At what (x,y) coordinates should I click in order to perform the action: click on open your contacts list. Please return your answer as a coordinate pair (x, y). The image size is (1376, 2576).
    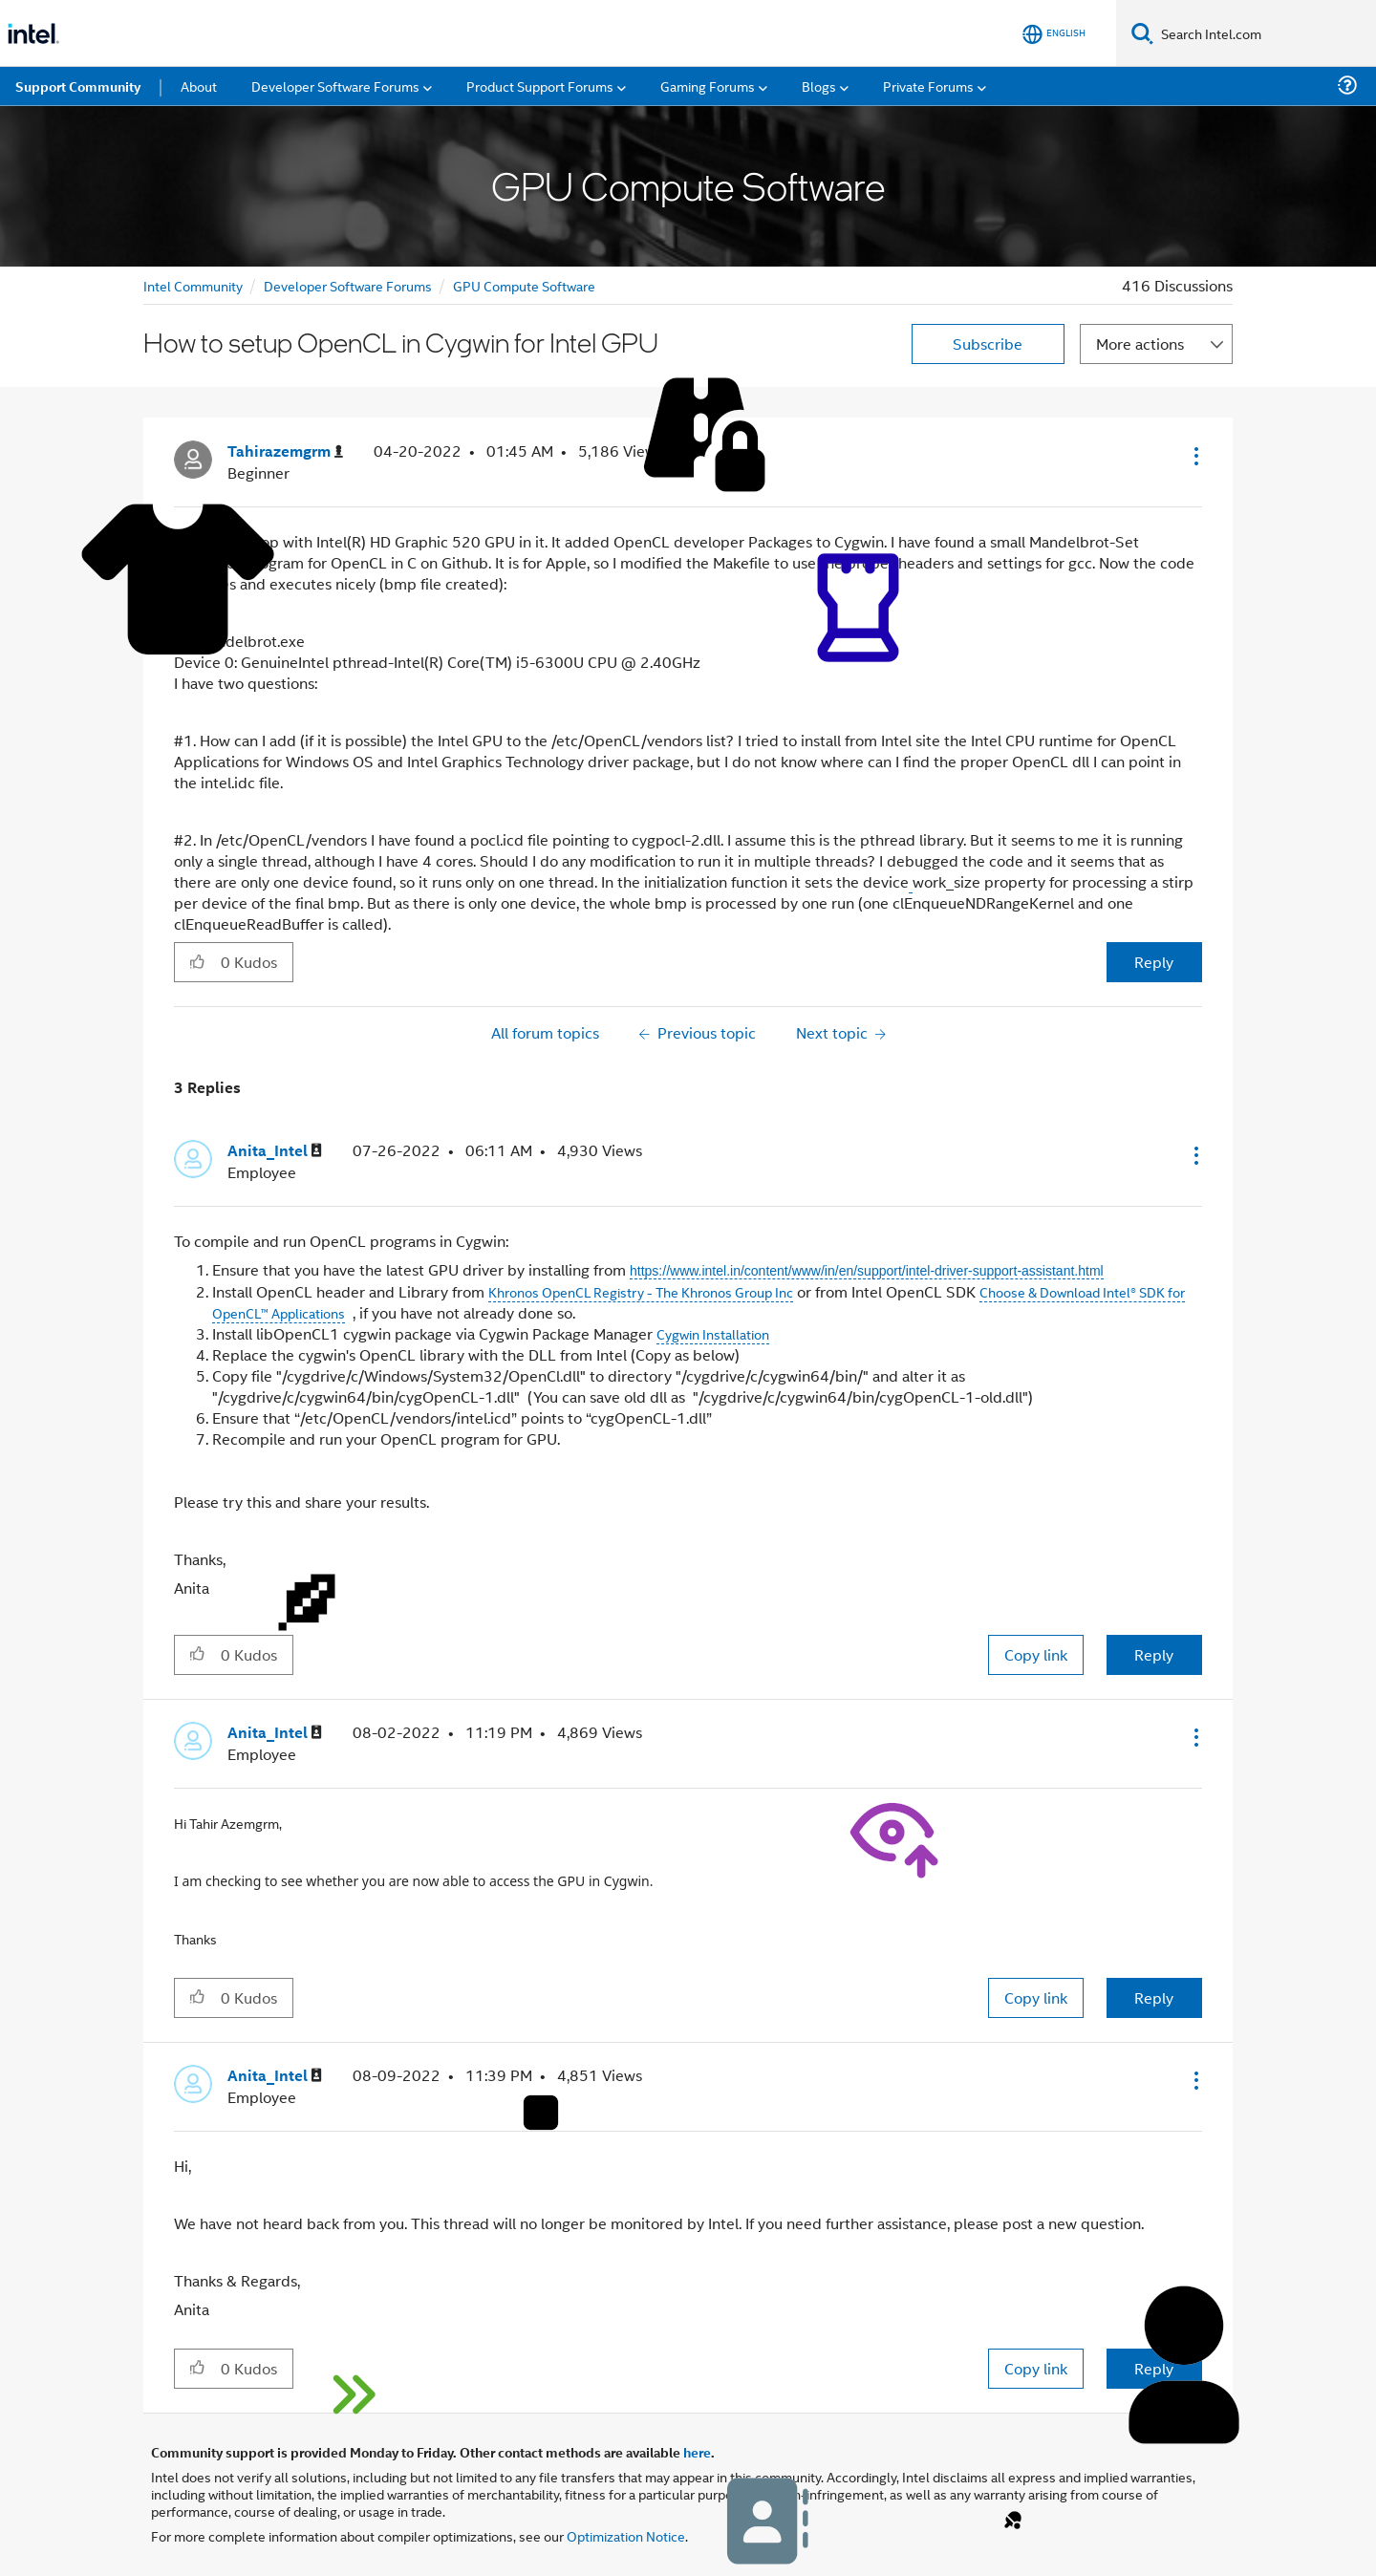
    Looking at the image, I should click on (764, 2521).